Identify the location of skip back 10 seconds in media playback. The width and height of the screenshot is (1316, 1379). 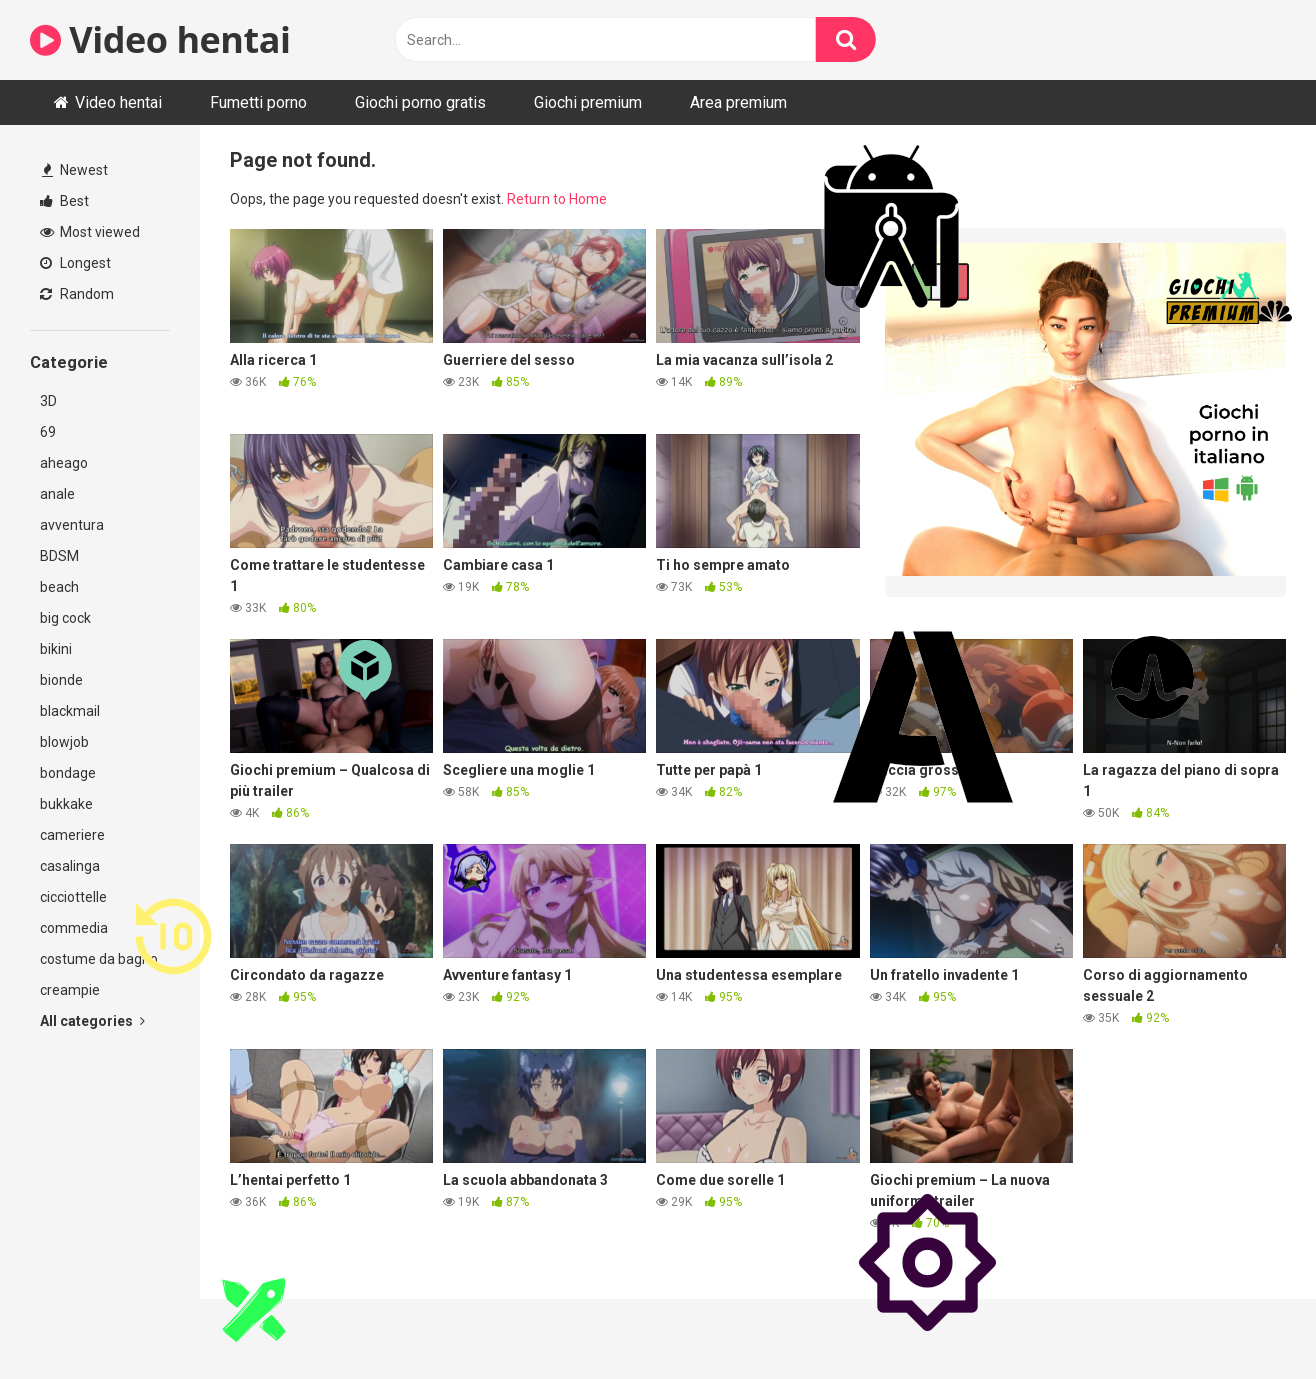
(173, 936).